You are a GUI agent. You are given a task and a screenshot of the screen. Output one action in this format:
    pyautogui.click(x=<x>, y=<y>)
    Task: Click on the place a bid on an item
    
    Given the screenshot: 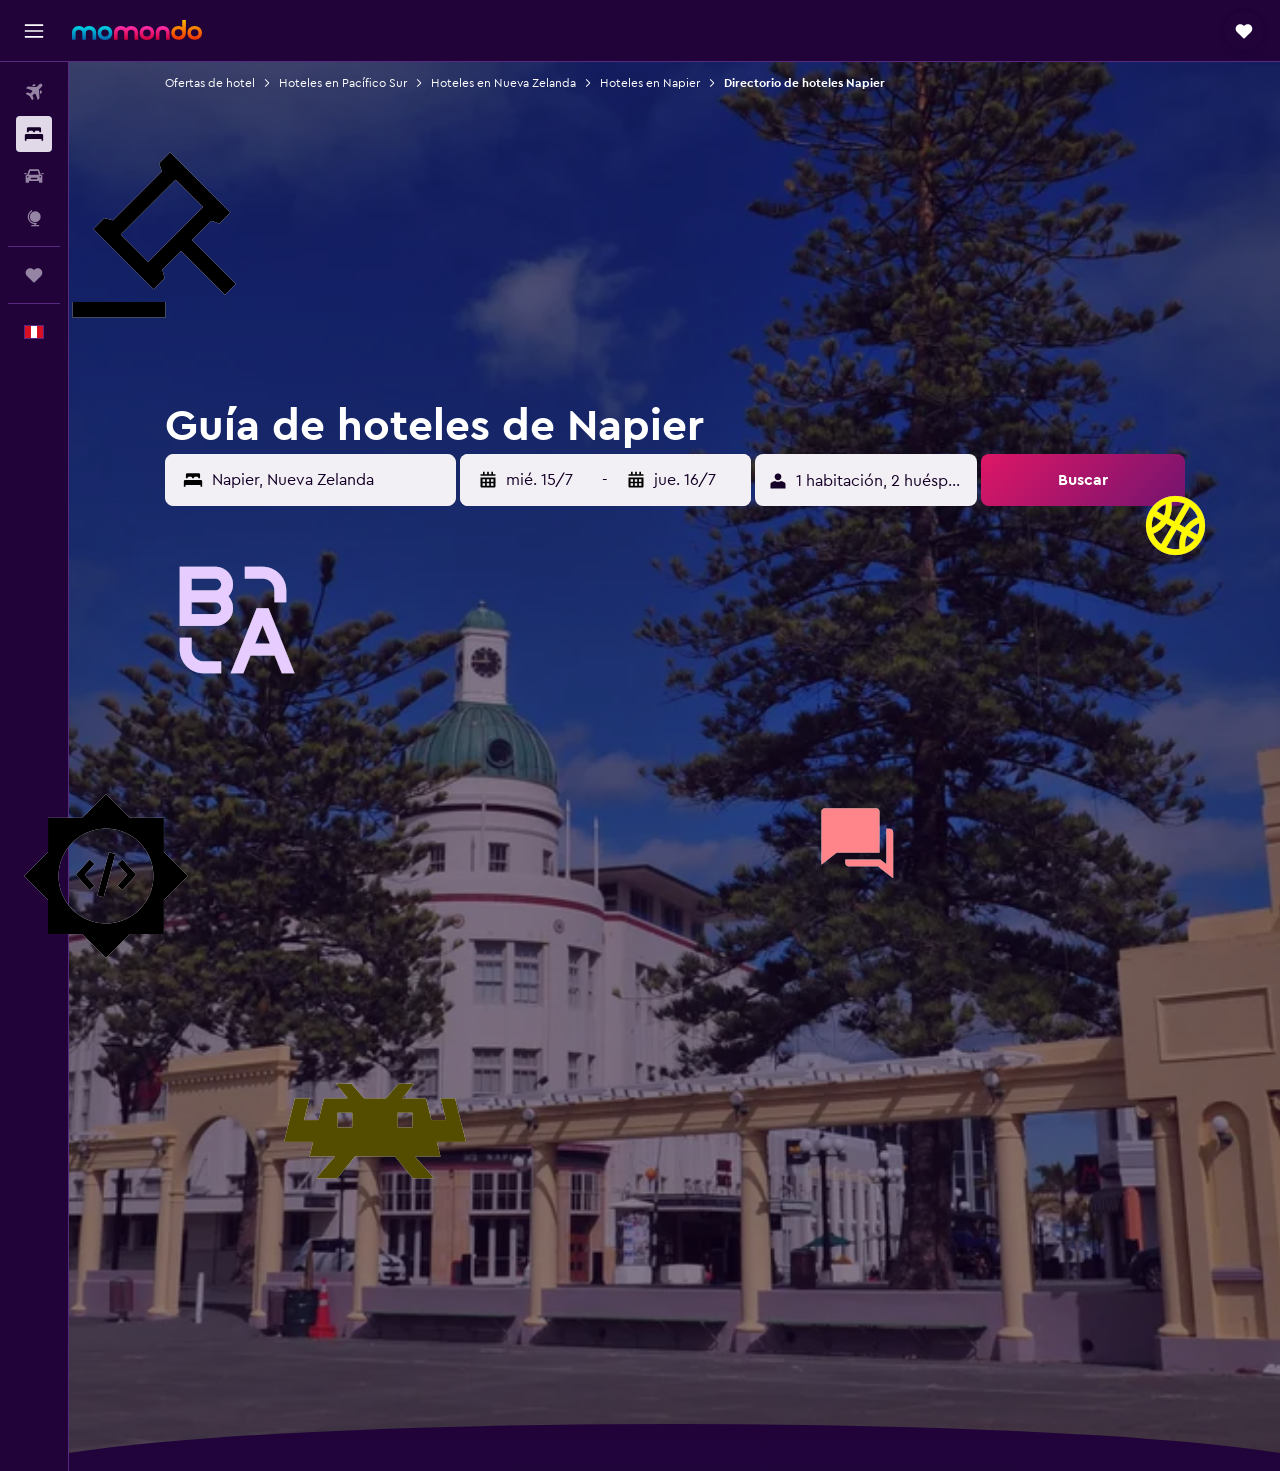 What is the action you would take?
    pyautogui.click(x=150, y=240)
    